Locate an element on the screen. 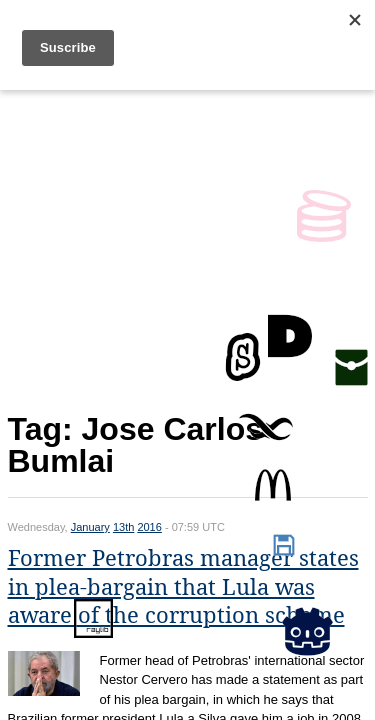 The width and height of the screenshot is (375, 720). open scratch programming environment is located at coordinates (243, 357).